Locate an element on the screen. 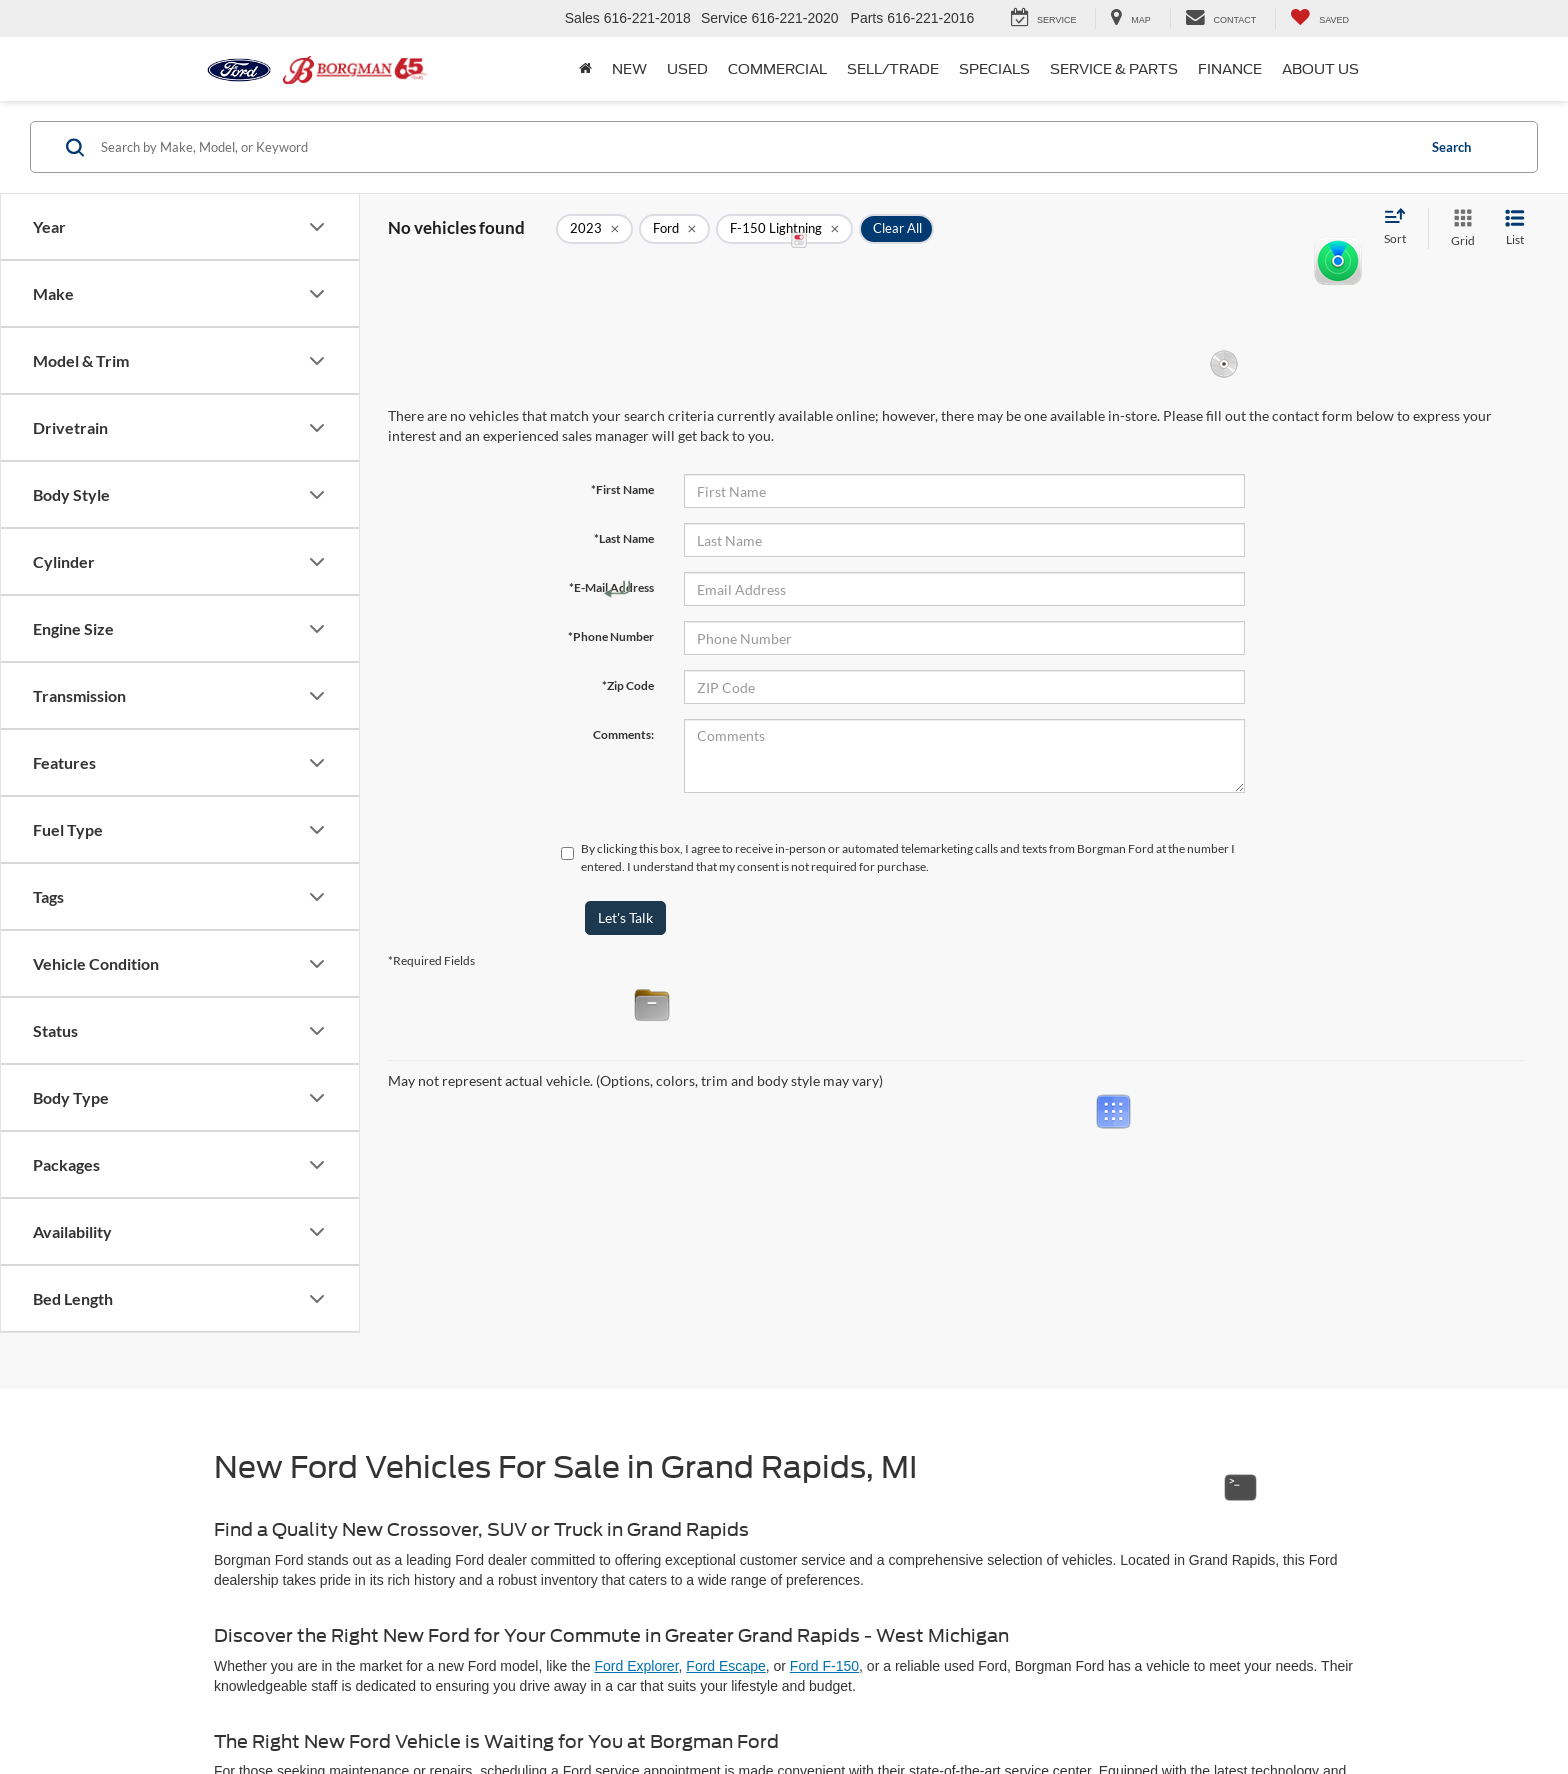 The width and height of the screenshot is (1568, 1774). open unity tweak tool settings is located at coordinates (799, 240).